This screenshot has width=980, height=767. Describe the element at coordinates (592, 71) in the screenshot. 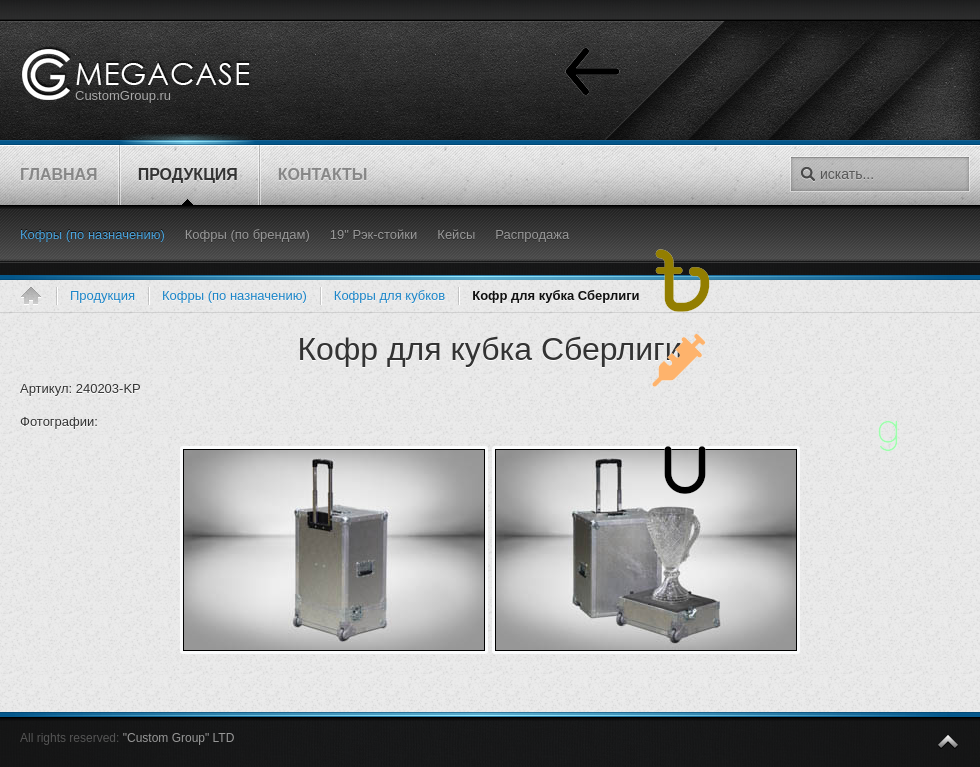

I see `go back to the previous screen` at that location.